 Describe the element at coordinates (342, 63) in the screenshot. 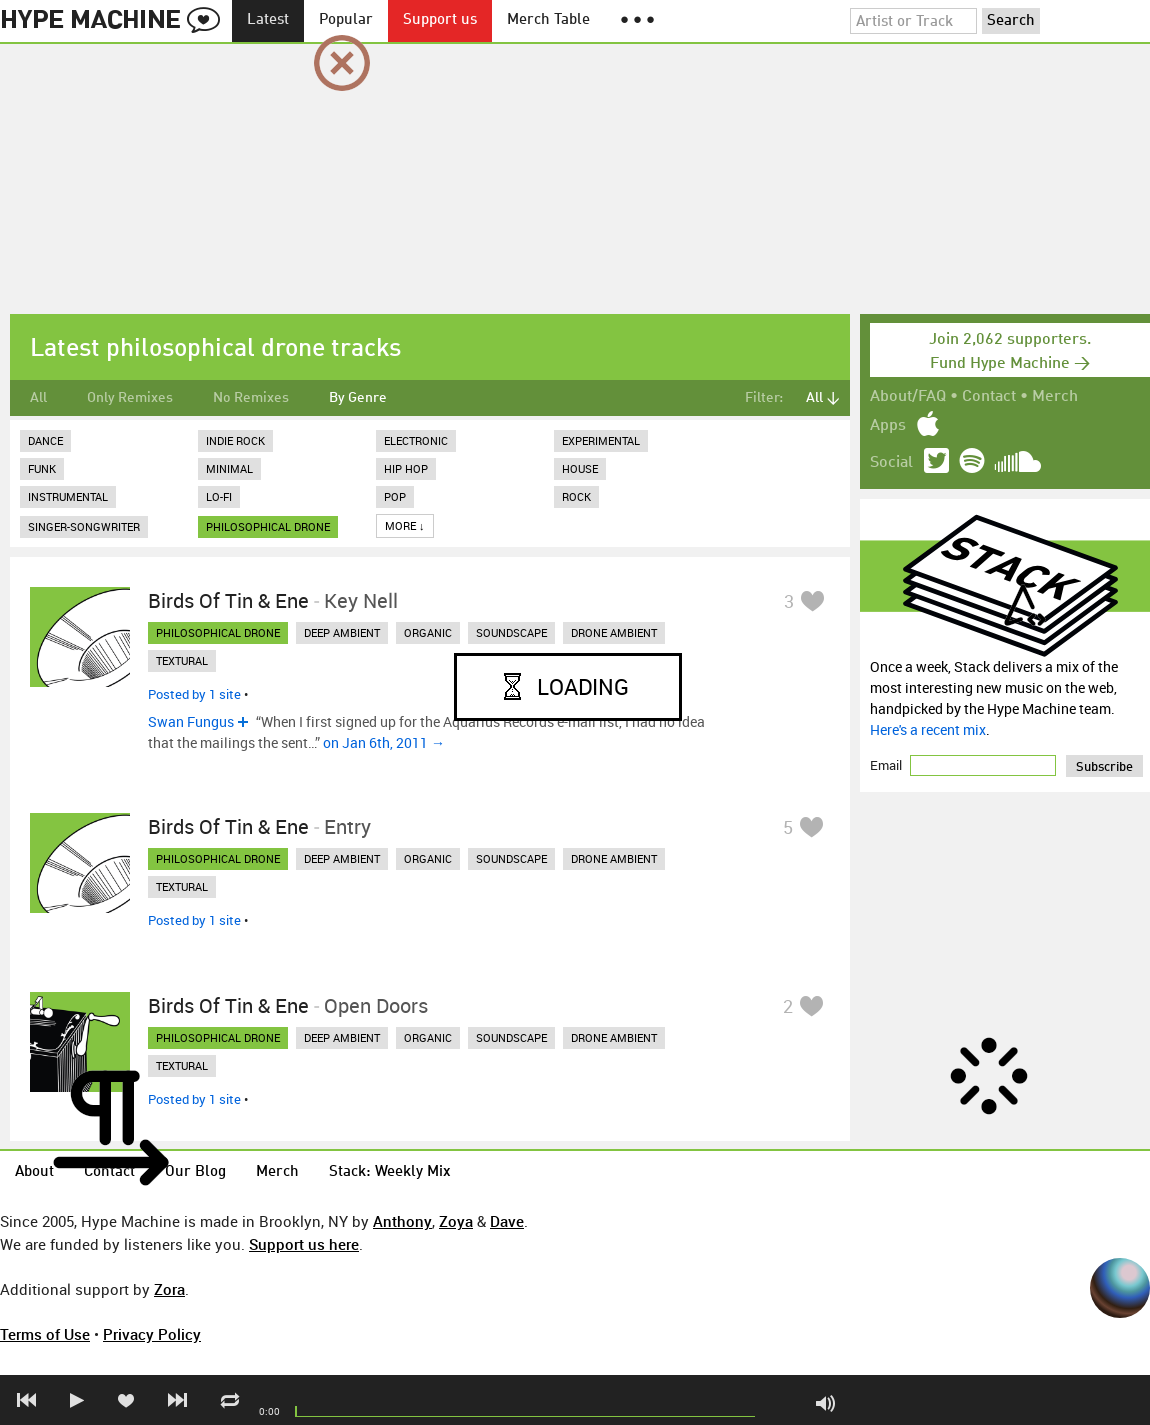

I see `close the current window or dialog` at that location.